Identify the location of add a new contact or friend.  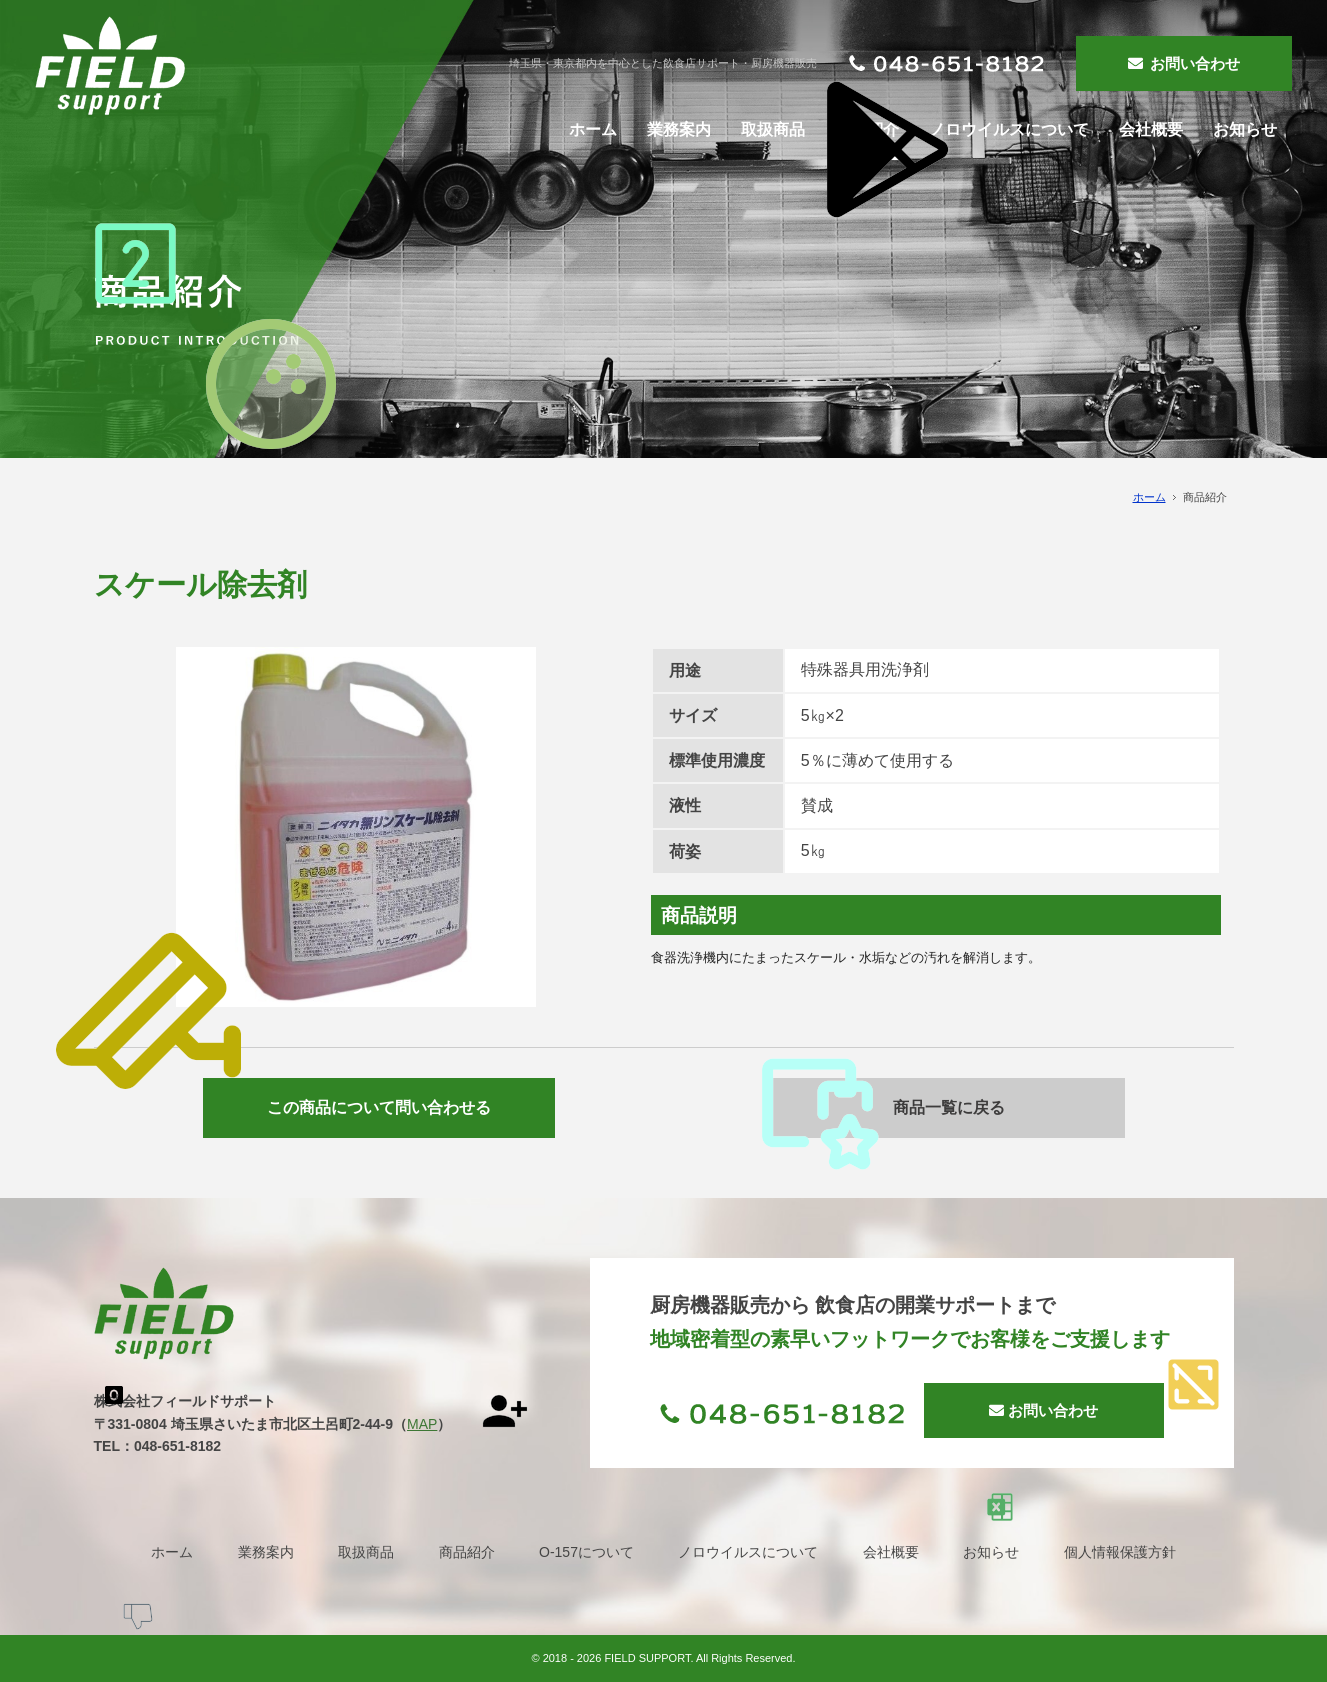
(505, 1411).